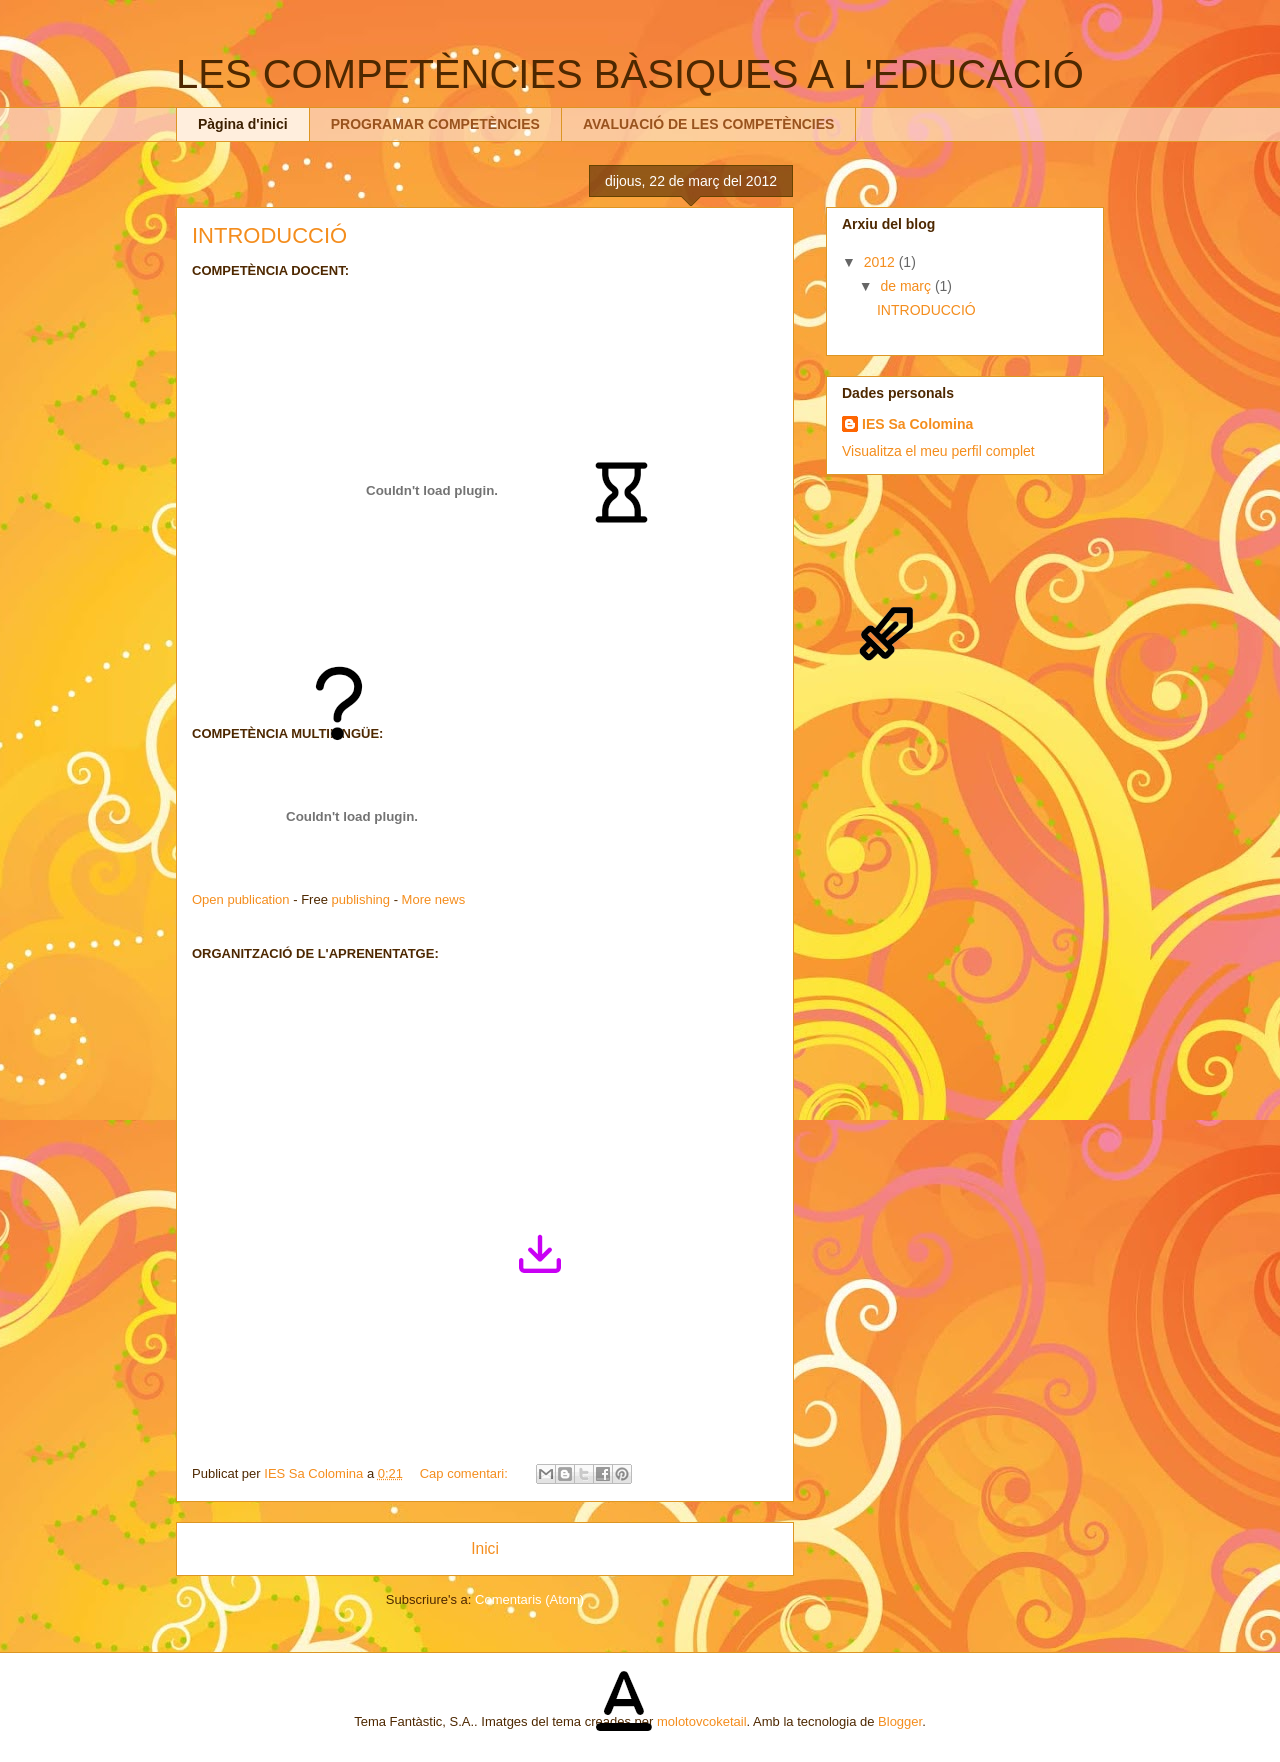  What do you see at coordinates (339, 705) in the screenshot?
I see `access help or support resources` at bounding box center [339, 705].